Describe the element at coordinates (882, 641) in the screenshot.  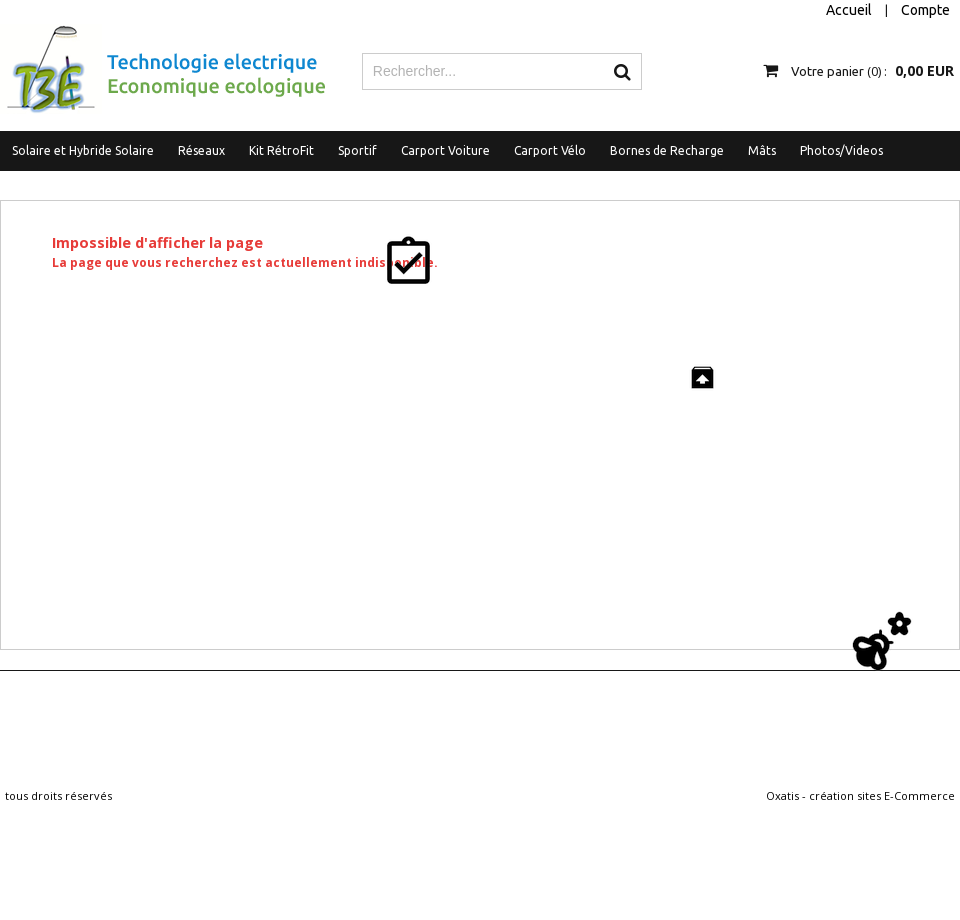
I see `access nature or outdoor-themed emoji` at that location.